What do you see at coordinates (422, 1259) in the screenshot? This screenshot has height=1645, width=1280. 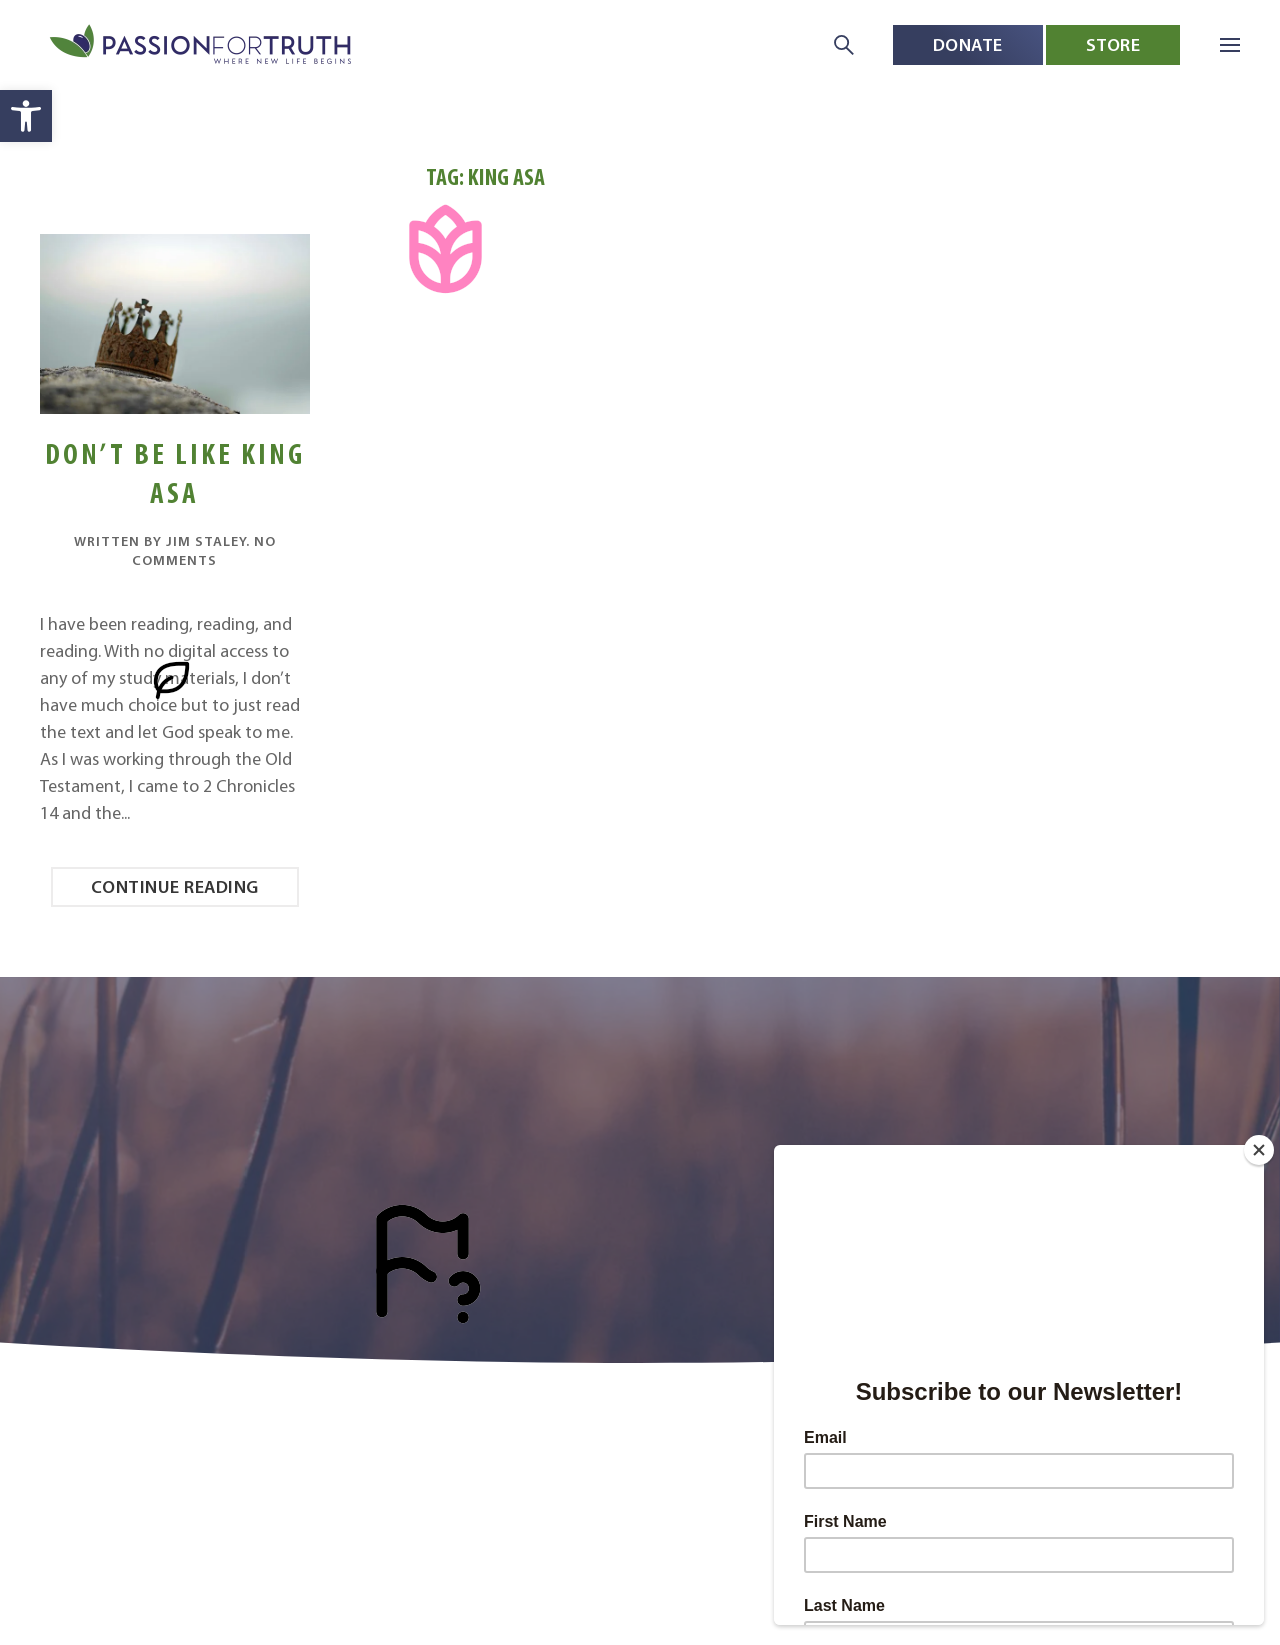 I see `flag content as questionable or uncertain` at bounding box center [422, 1259].